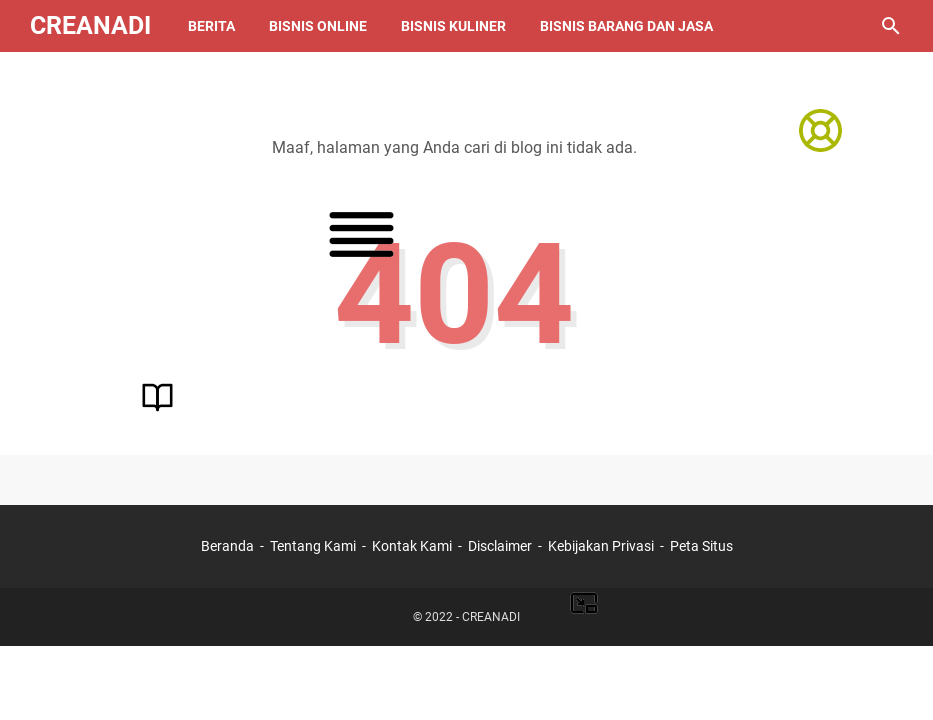 The width and height of the screenshot is (933, 720). I want to click on justify text alignment, so click(361, 234).